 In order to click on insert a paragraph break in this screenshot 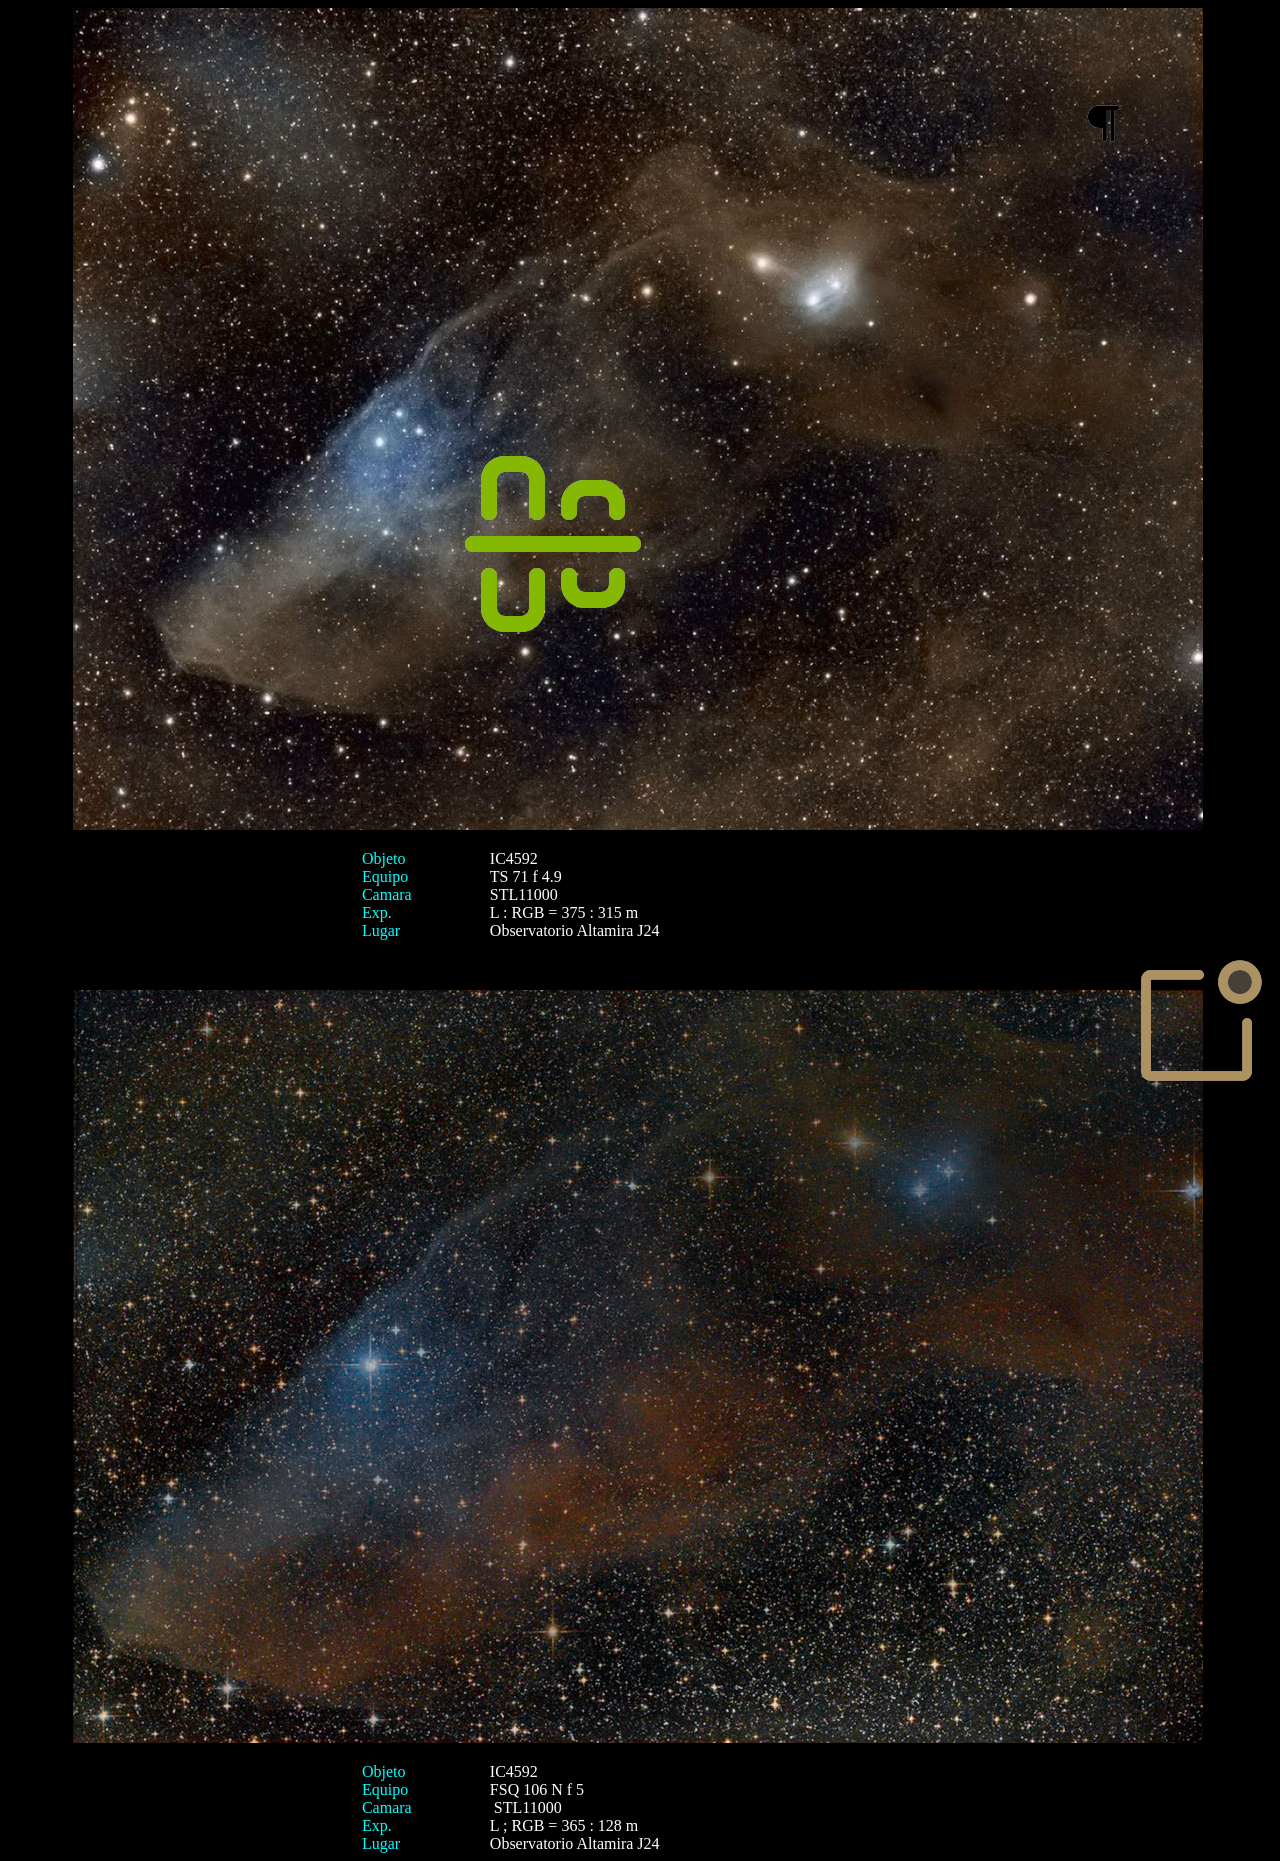, I will do `click(1103, 123)`.